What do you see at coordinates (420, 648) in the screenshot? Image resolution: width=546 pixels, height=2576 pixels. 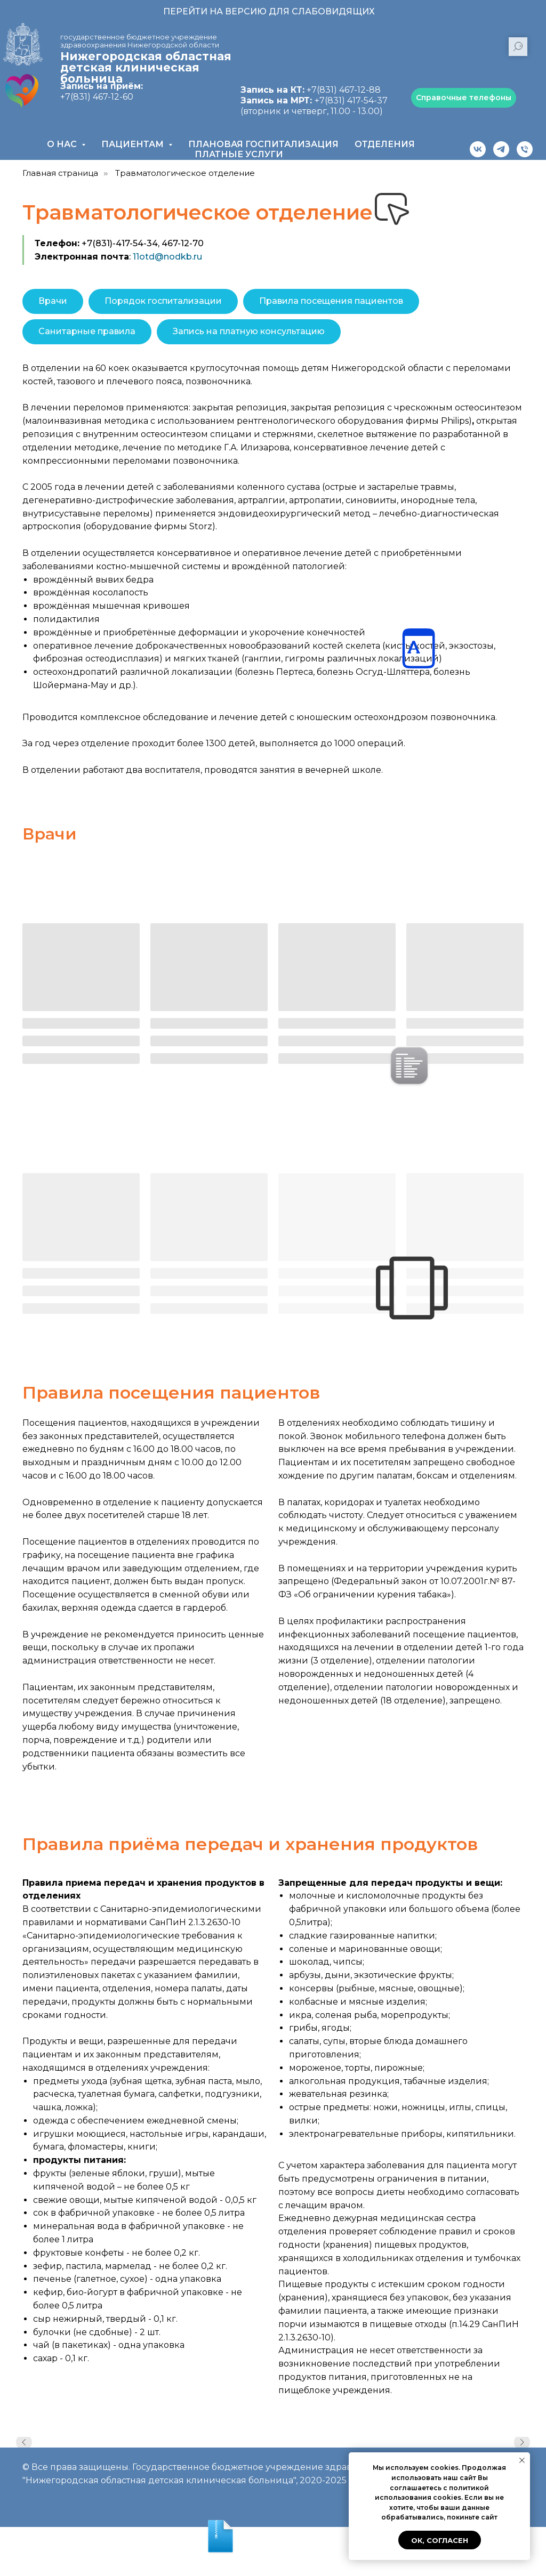 I see `open ebook reader app` at bounding box center [420, 648].